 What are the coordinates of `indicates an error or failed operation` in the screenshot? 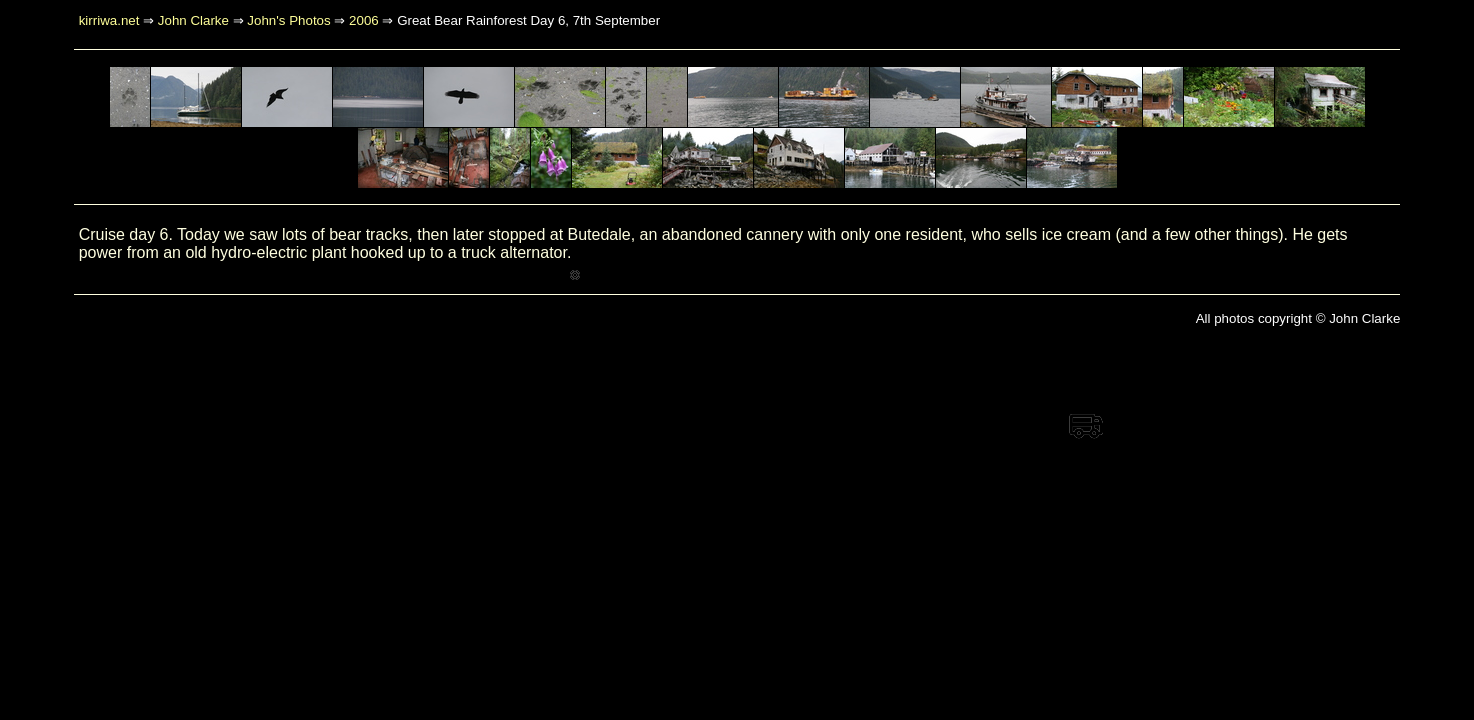 It's located at (575, 275).